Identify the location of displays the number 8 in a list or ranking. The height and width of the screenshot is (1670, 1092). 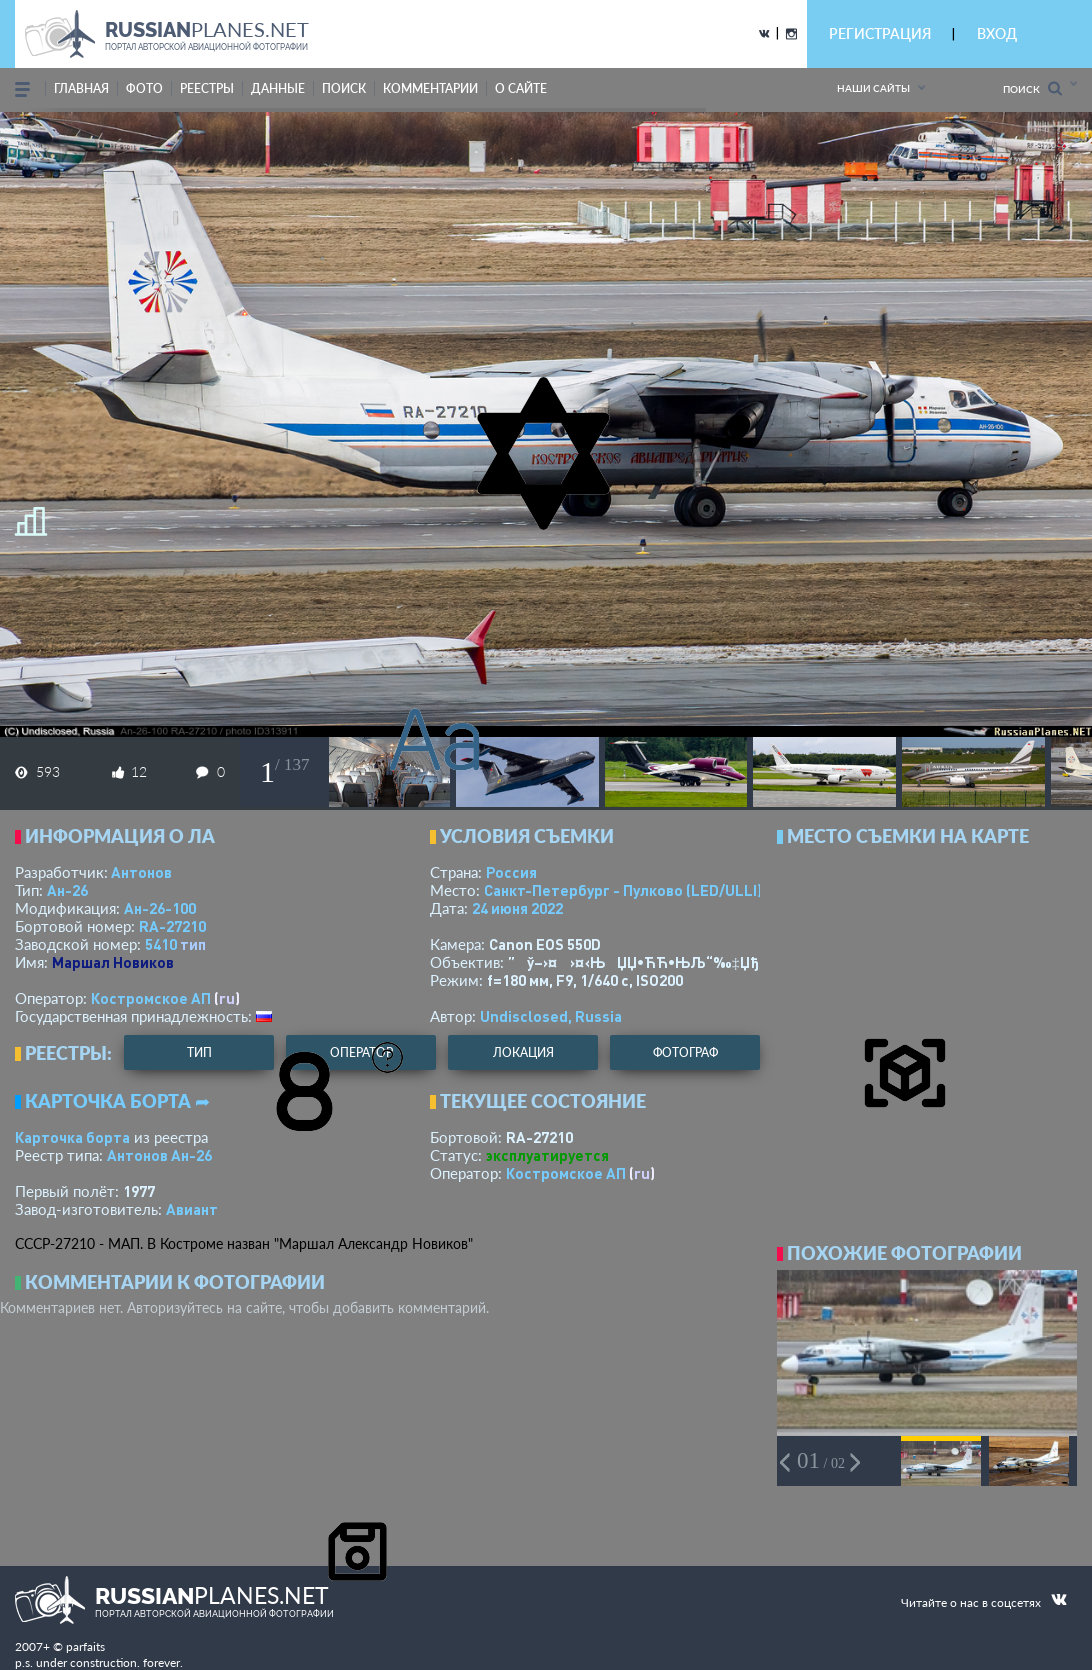
(304, 1091).